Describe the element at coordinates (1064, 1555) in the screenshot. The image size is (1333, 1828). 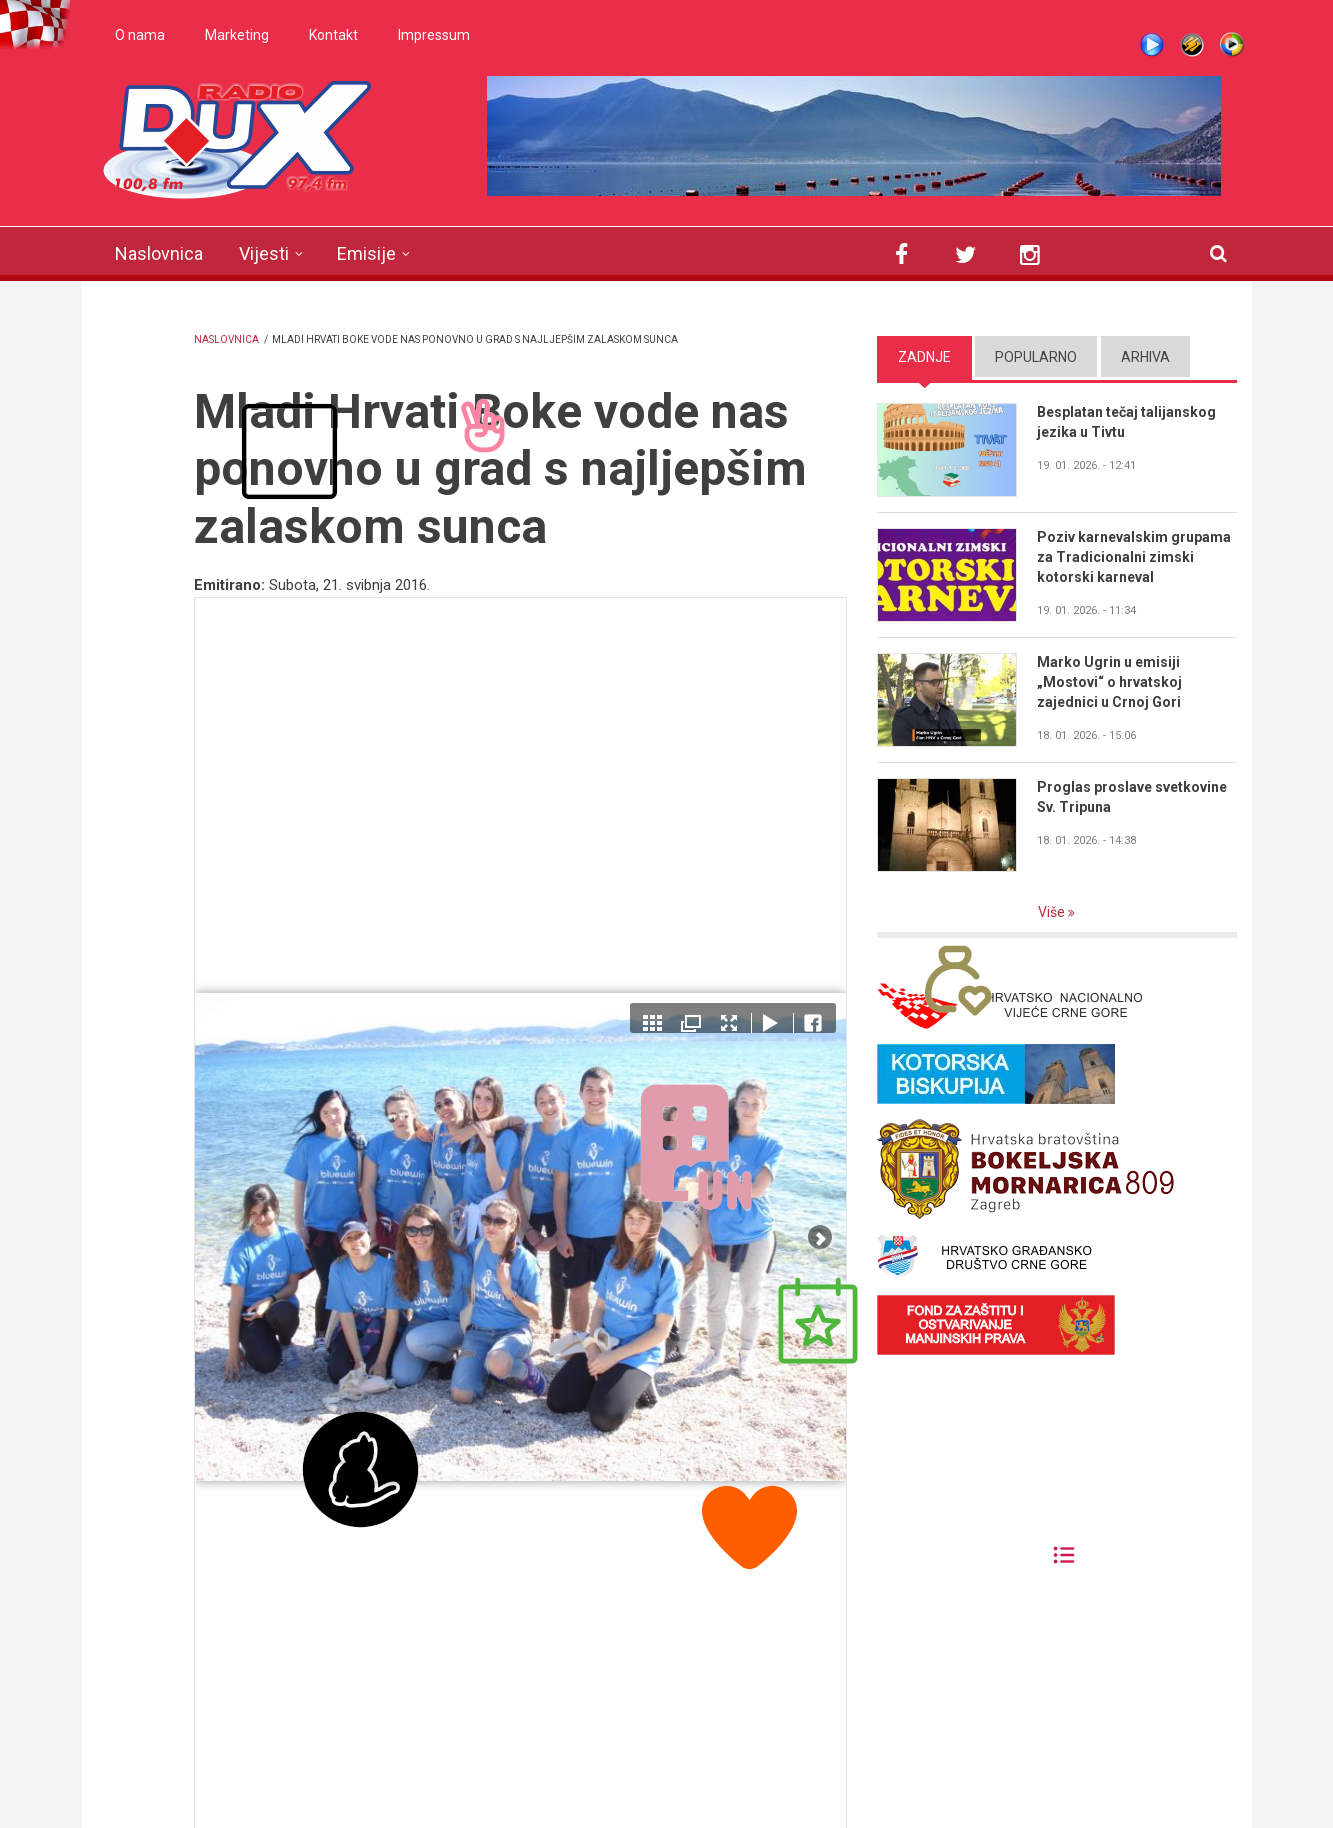
I see `view items in a bulleted list format` at that location.